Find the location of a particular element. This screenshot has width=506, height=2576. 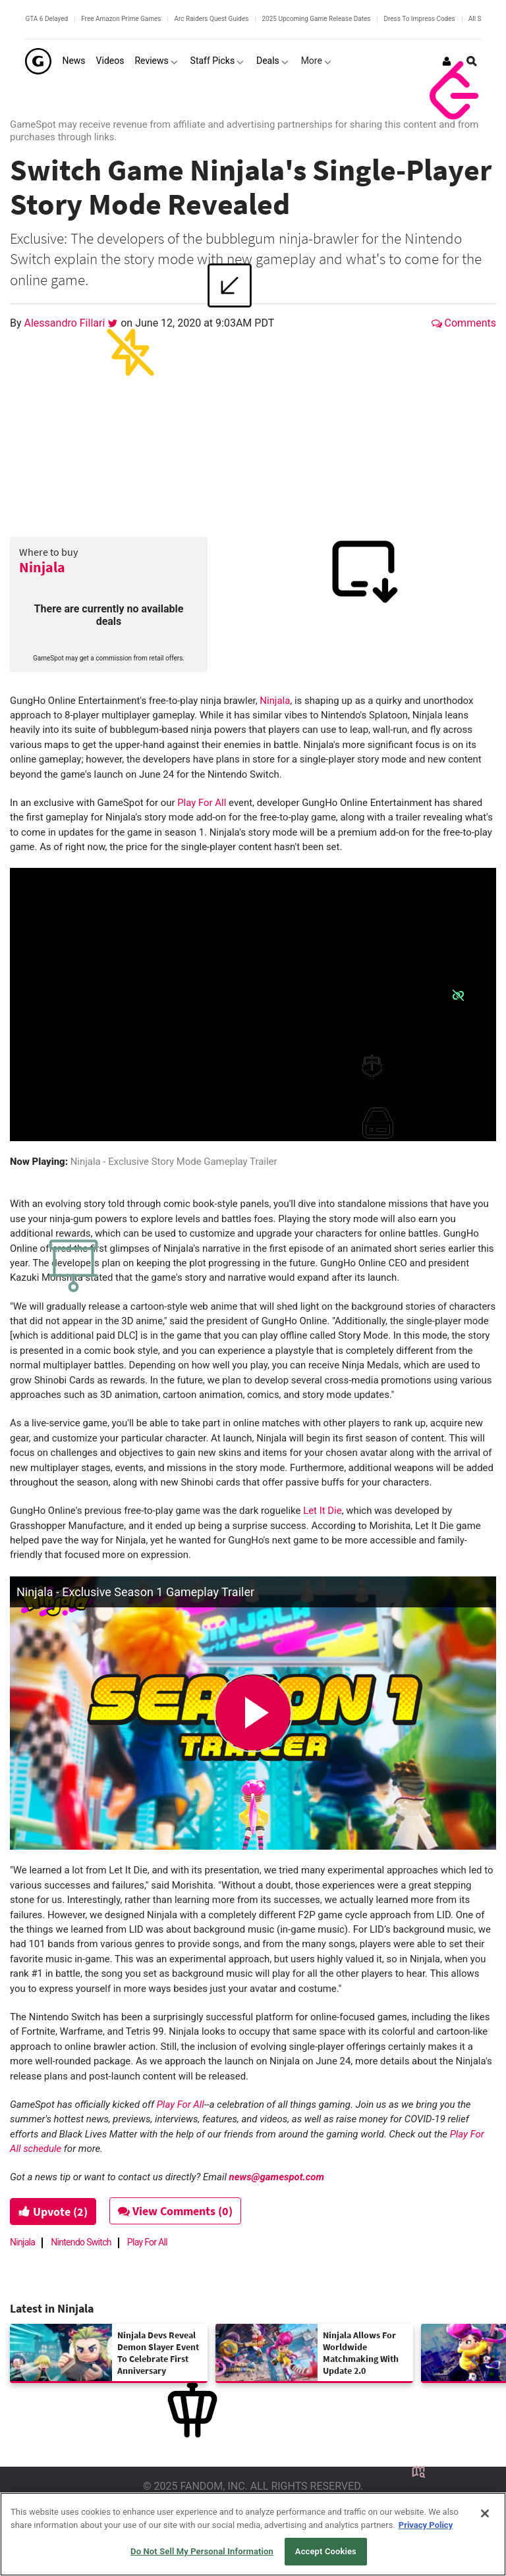

disconnect or remove a linked account is located at coordinates (458, 995).